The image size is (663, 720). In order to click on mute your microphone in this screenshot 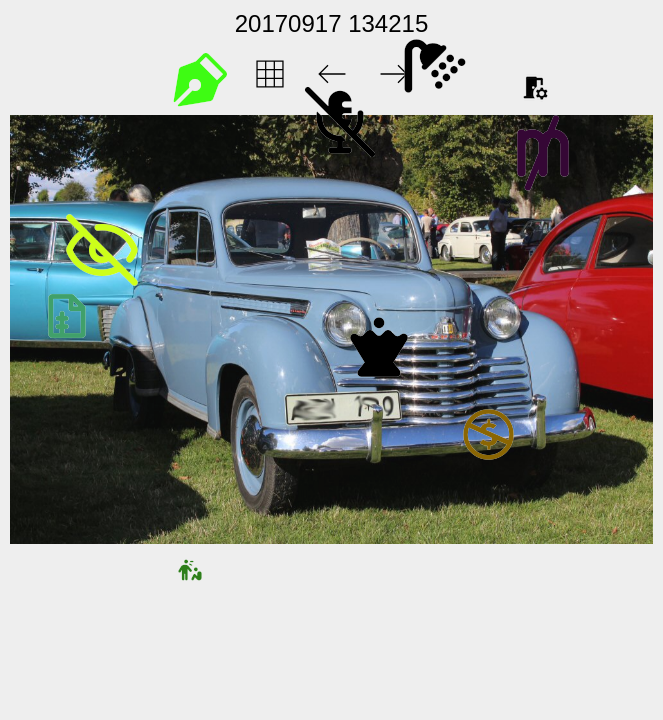, I will do `click(340, 122)`.